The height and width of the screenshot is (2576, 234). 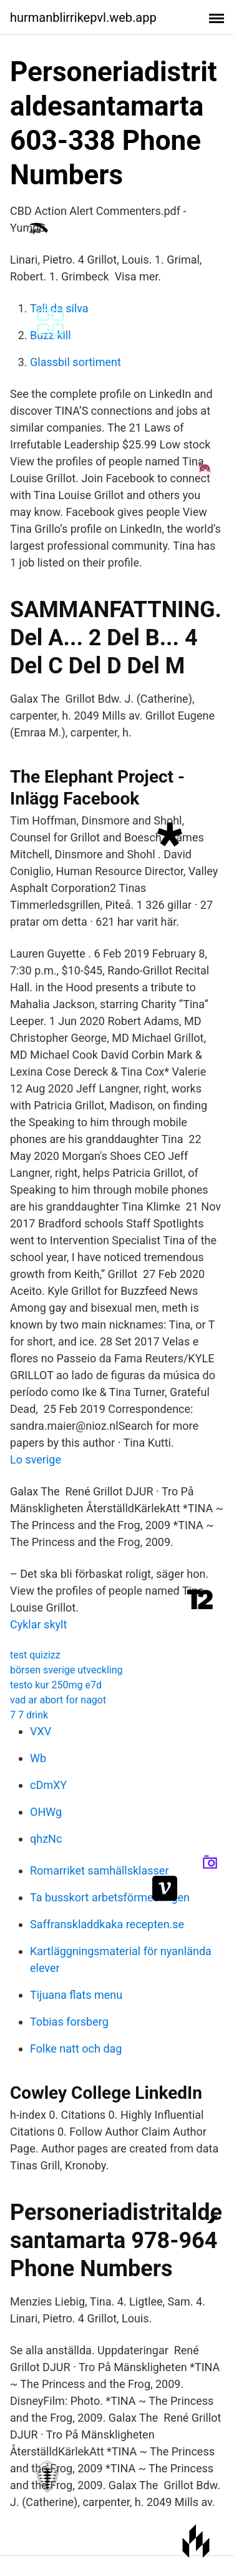 I want to click on open the Tapas app, so click(x=205, y=469).